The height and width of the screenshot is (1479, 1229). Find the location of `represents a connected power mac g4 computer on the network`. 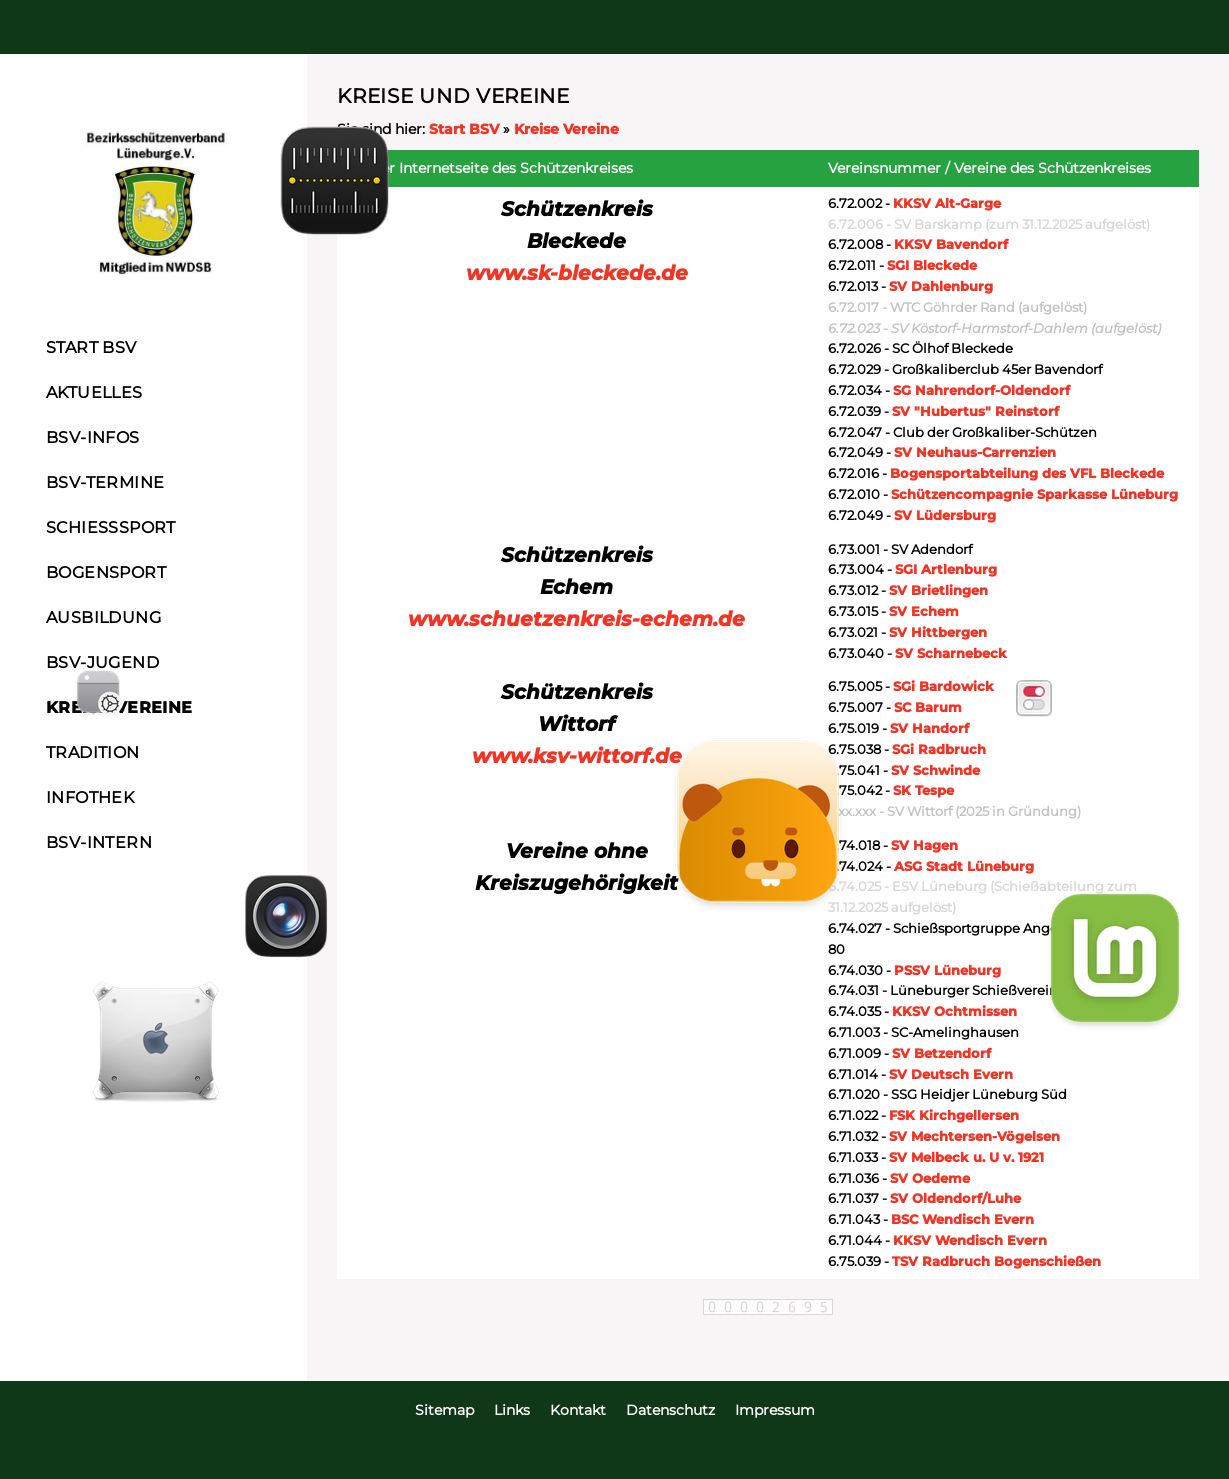

represents a connected power mac g4 computer on the network is located at coordinates (156, 1039).